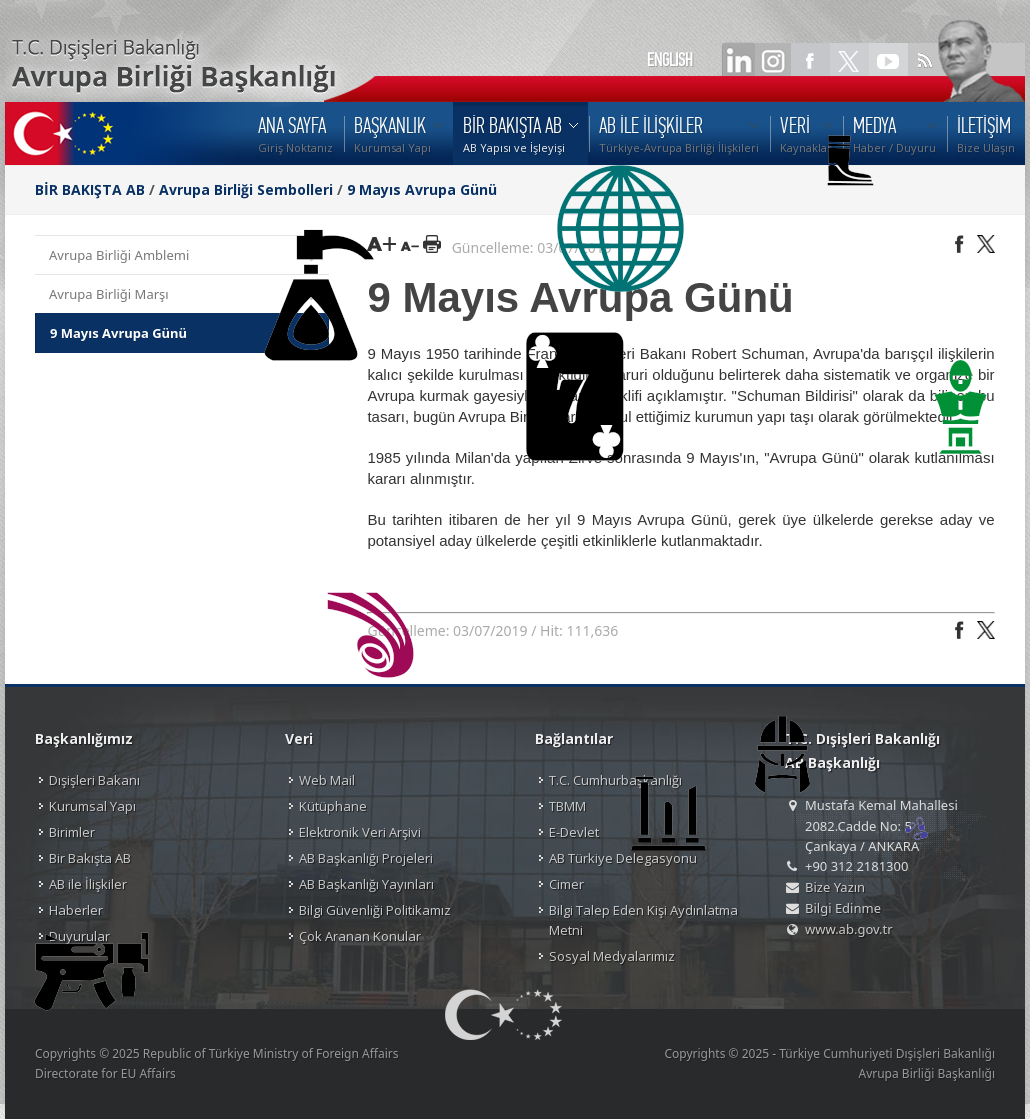 This screenshot has width=1030, height=1119. What do you see at coordinates (916, 828) in the screenshot?
I see `indicates medication or pharmaceutical content` at bounding box center [916, 828].